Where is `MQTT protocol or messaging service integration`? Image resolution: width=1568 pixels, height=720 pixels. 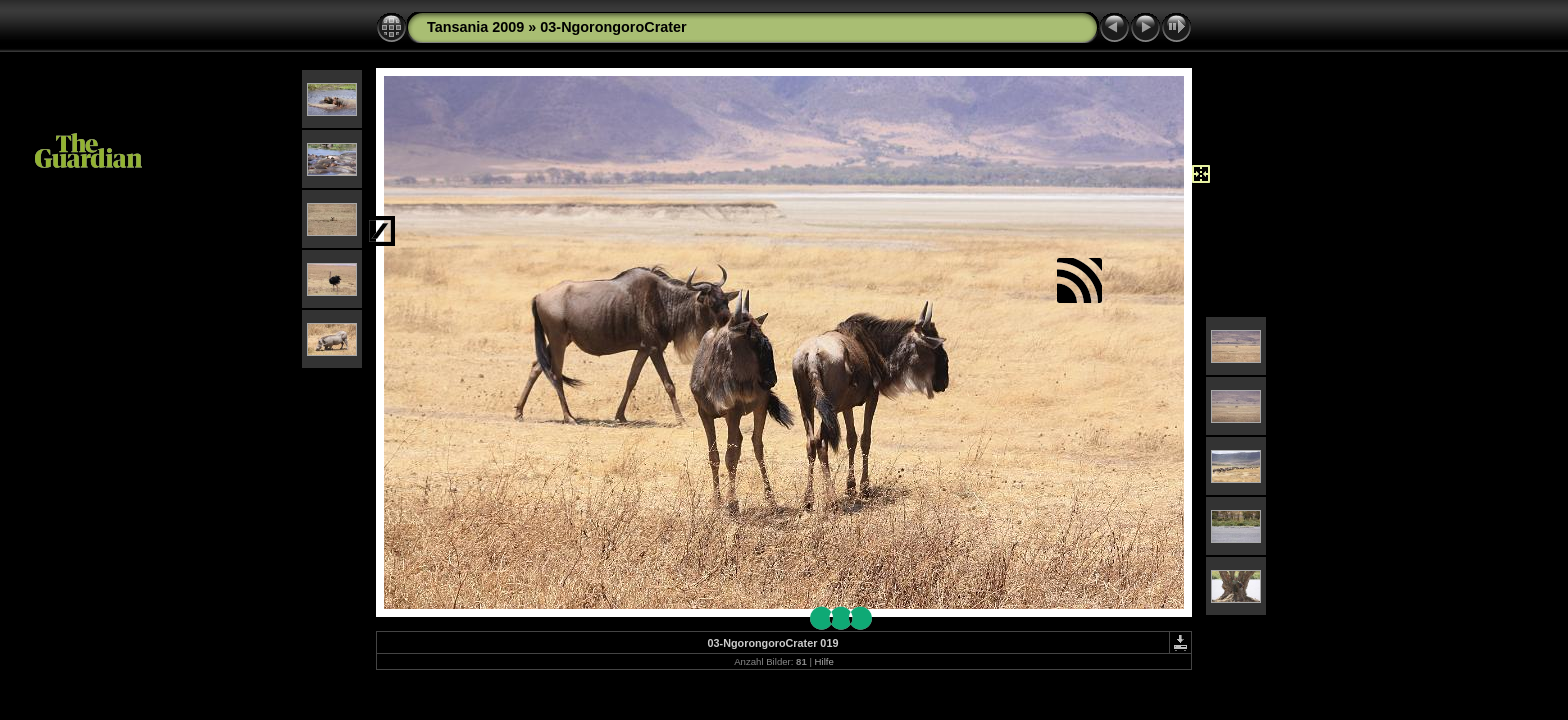
MQTT protocol or messaging service integration is located at coordinates (1079, 280).